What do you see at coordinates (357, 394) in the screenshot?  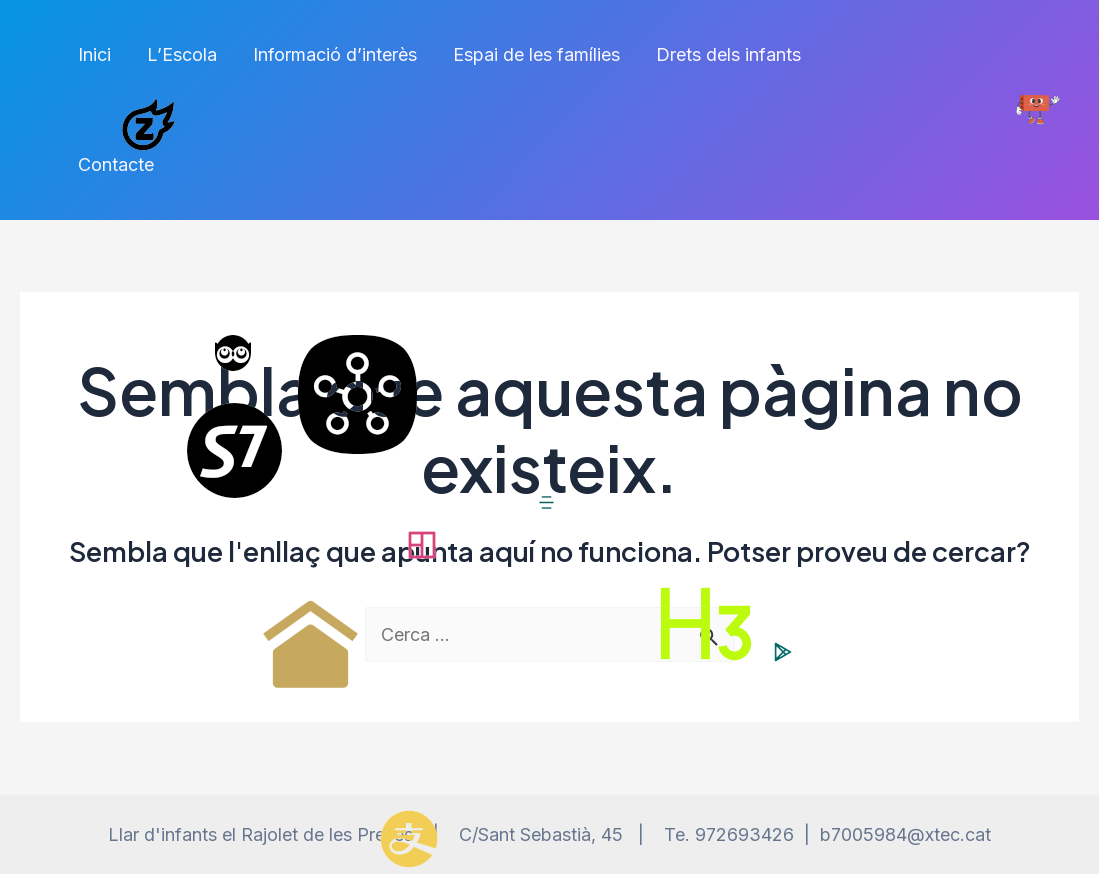 I see `open the SmartThings app` at bounding box center [357, 394].